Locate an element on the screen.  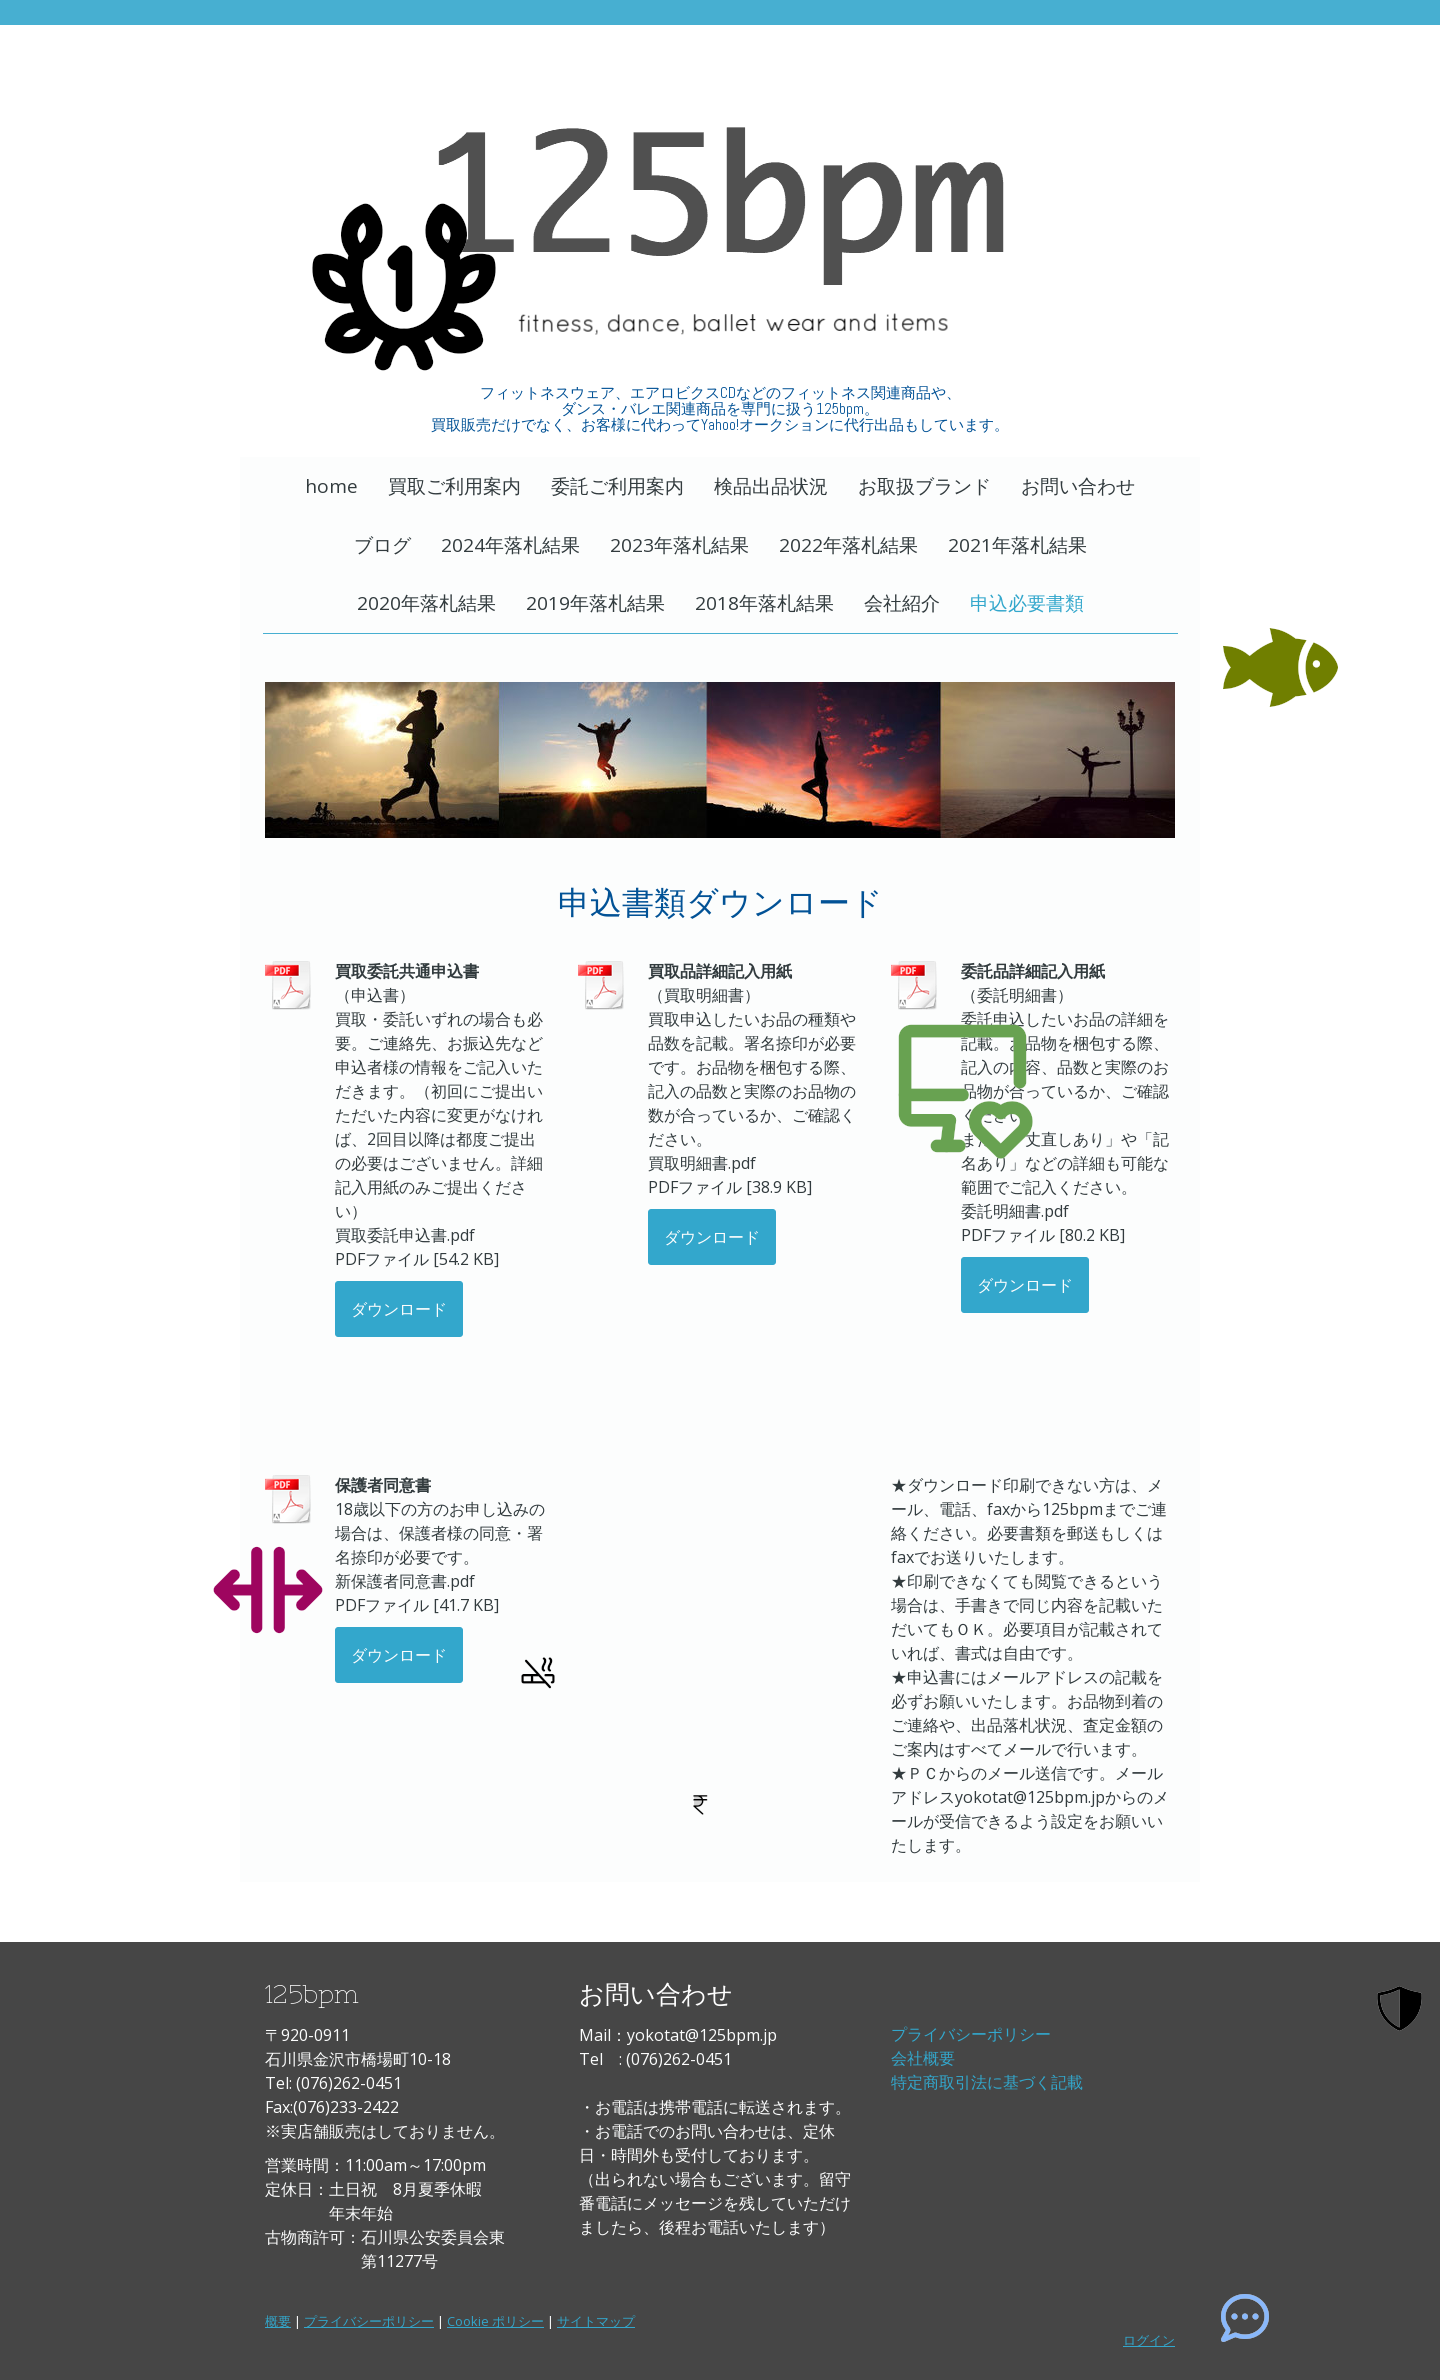
indicates partial security or protection status is located at coordinates (1399, 2008).